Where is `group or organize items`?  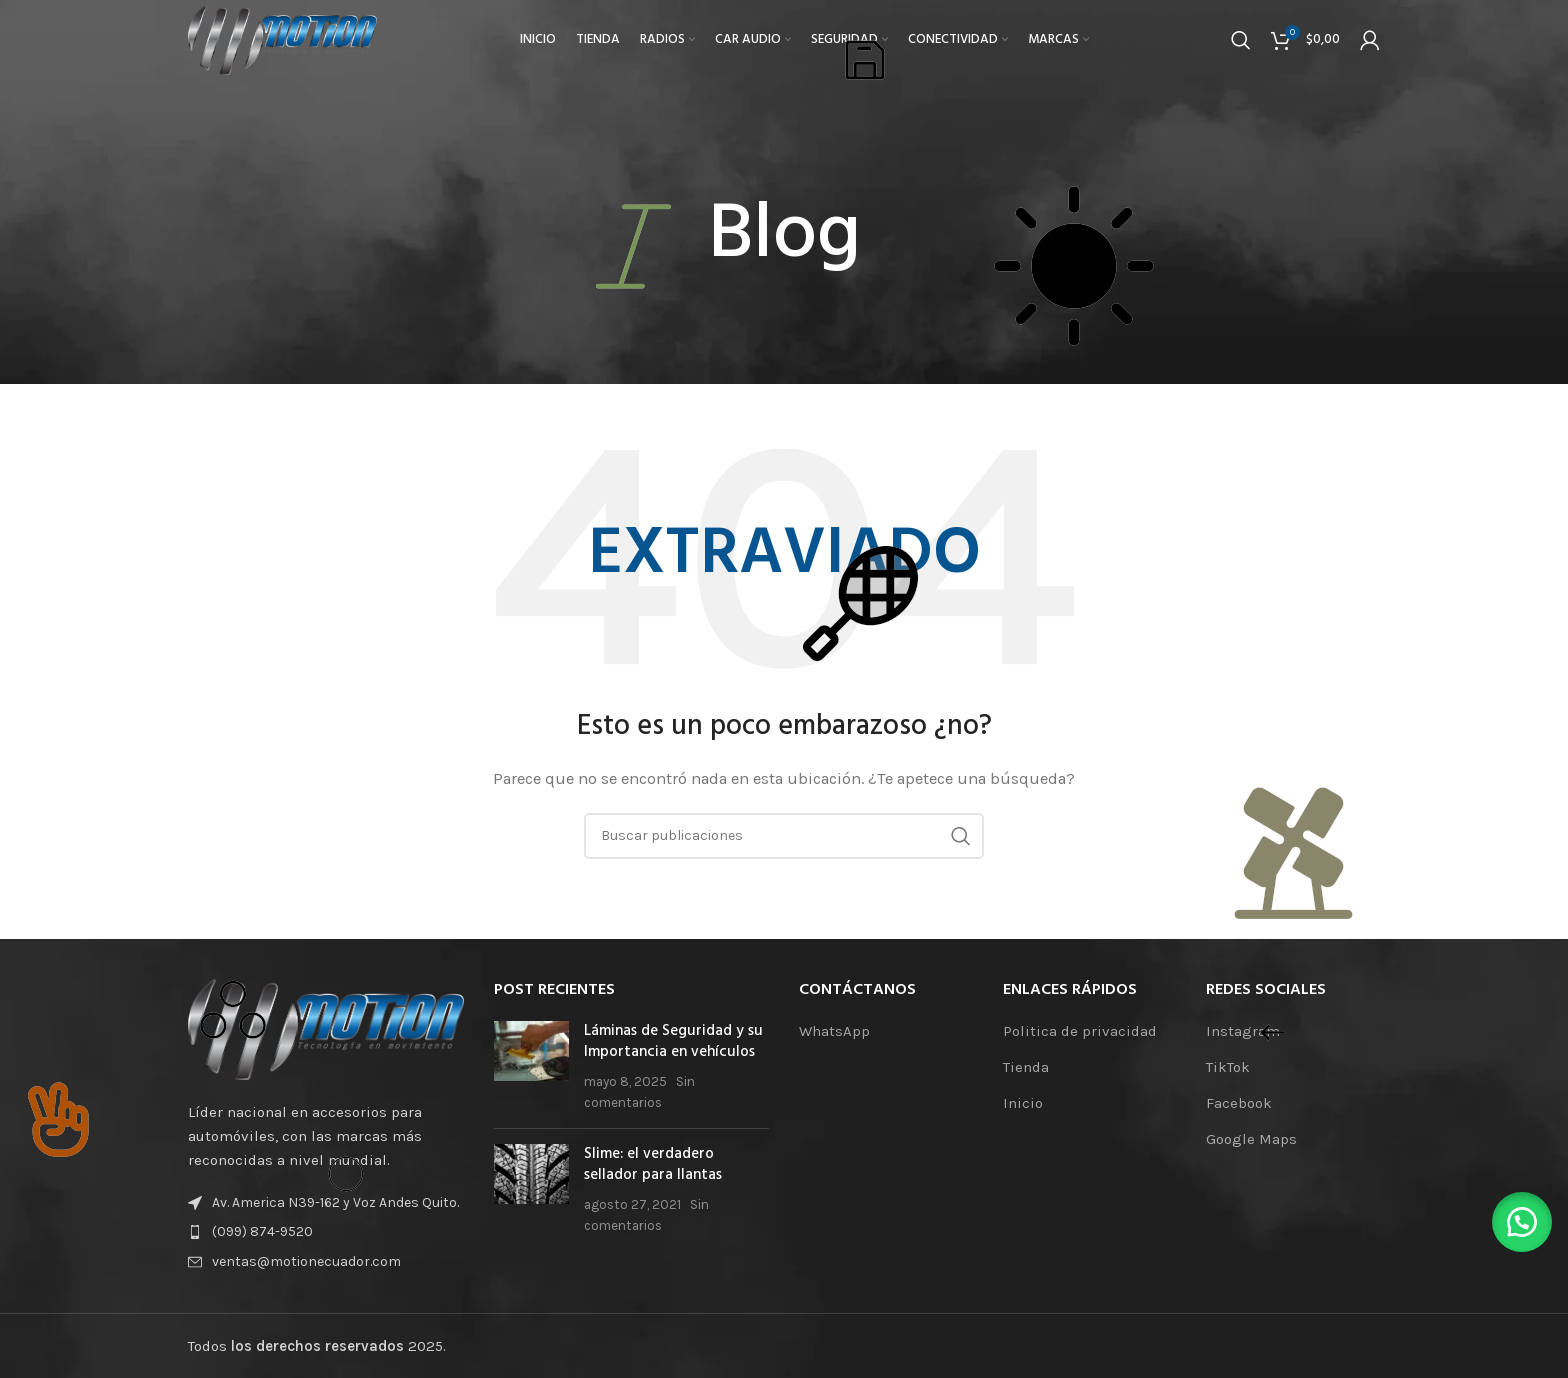 group or organize items is located at coordinates (233, 1011).